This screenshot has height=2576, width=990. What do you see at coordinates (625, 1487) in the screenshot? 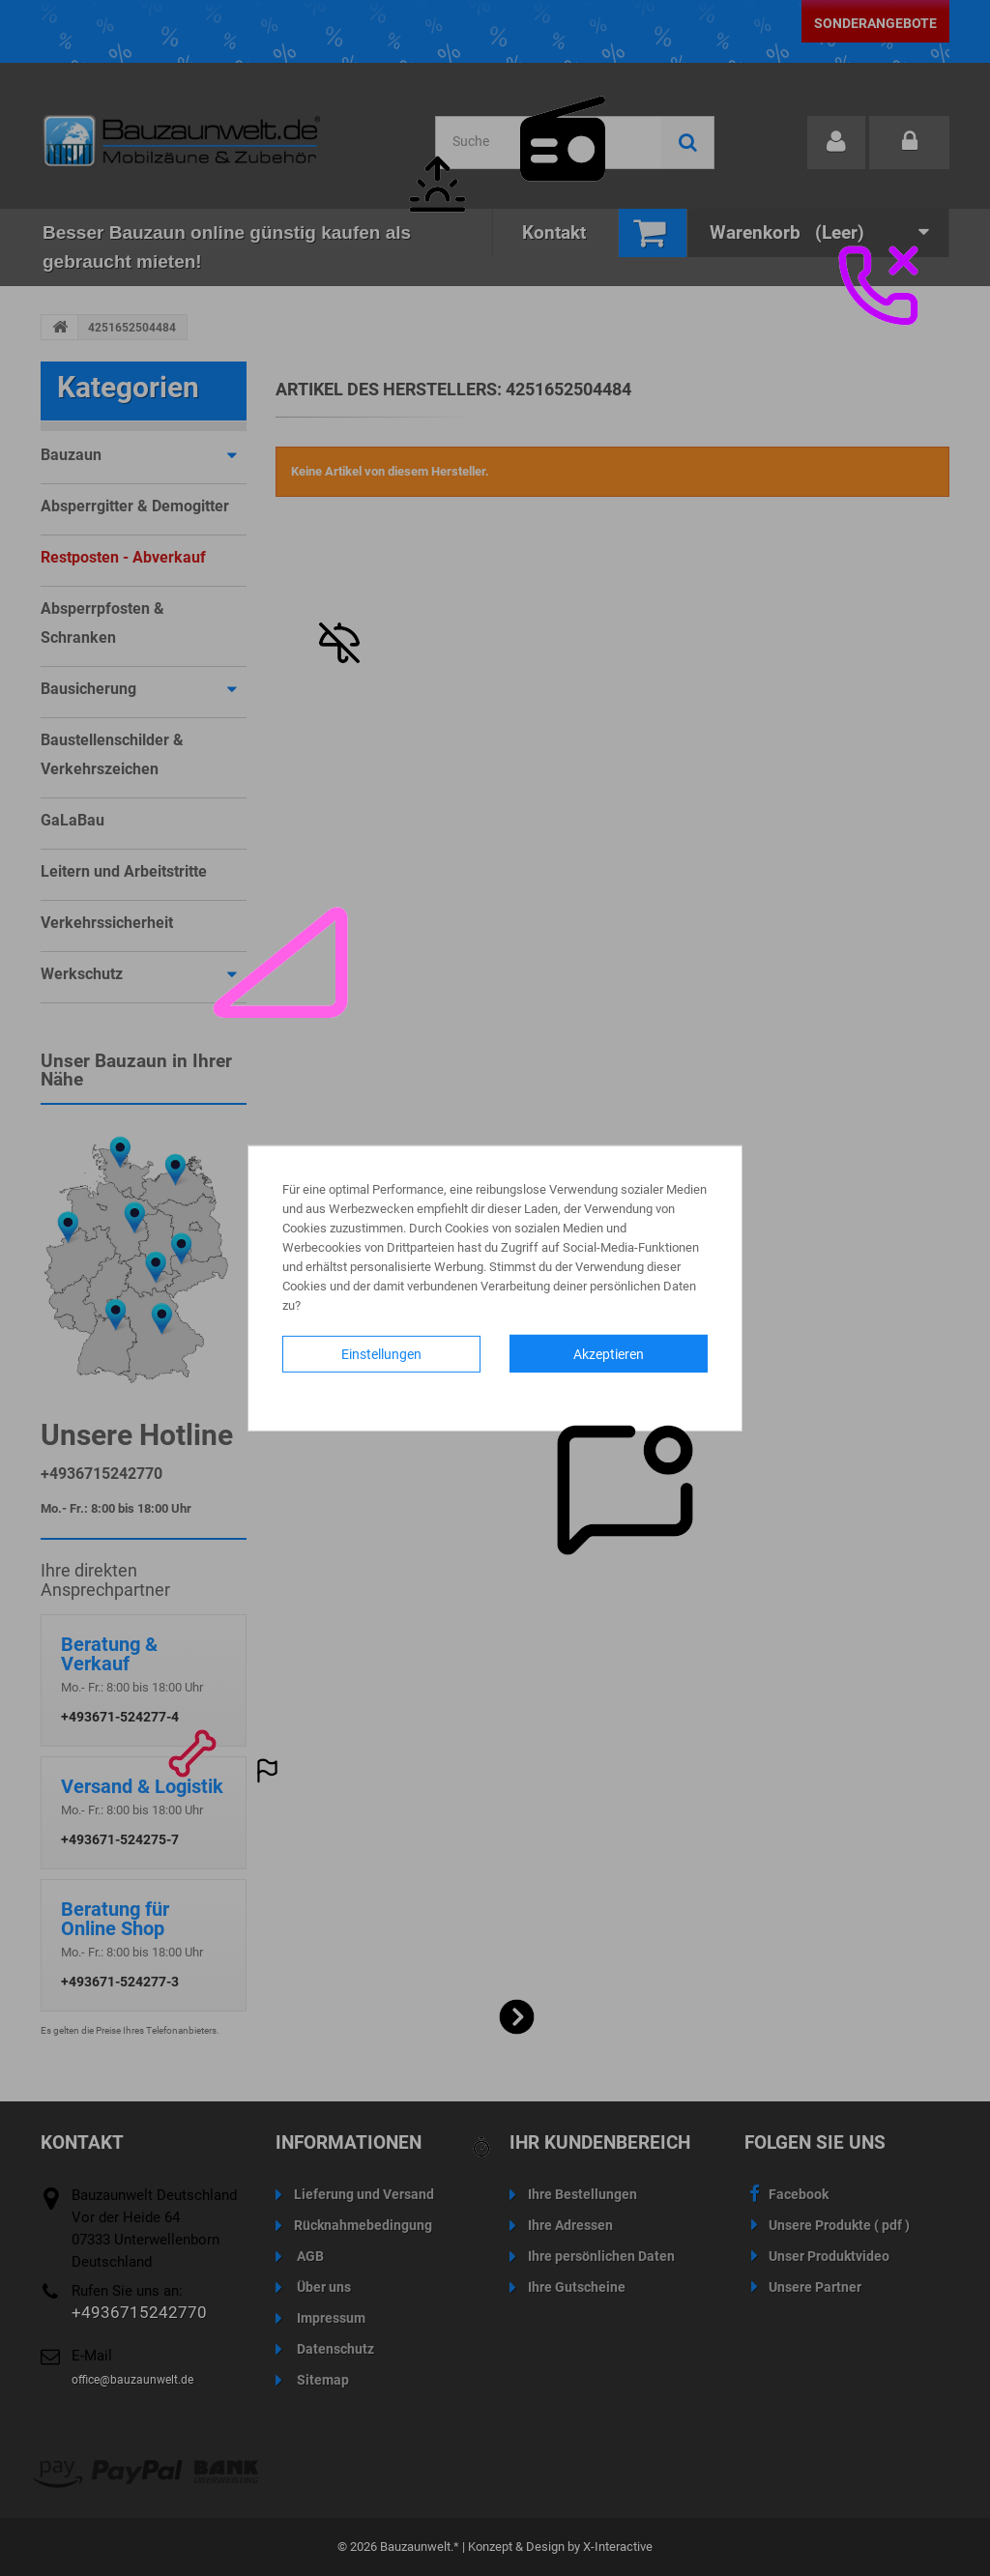
I see `new unread message notification` at bounding box center [625, 1487].